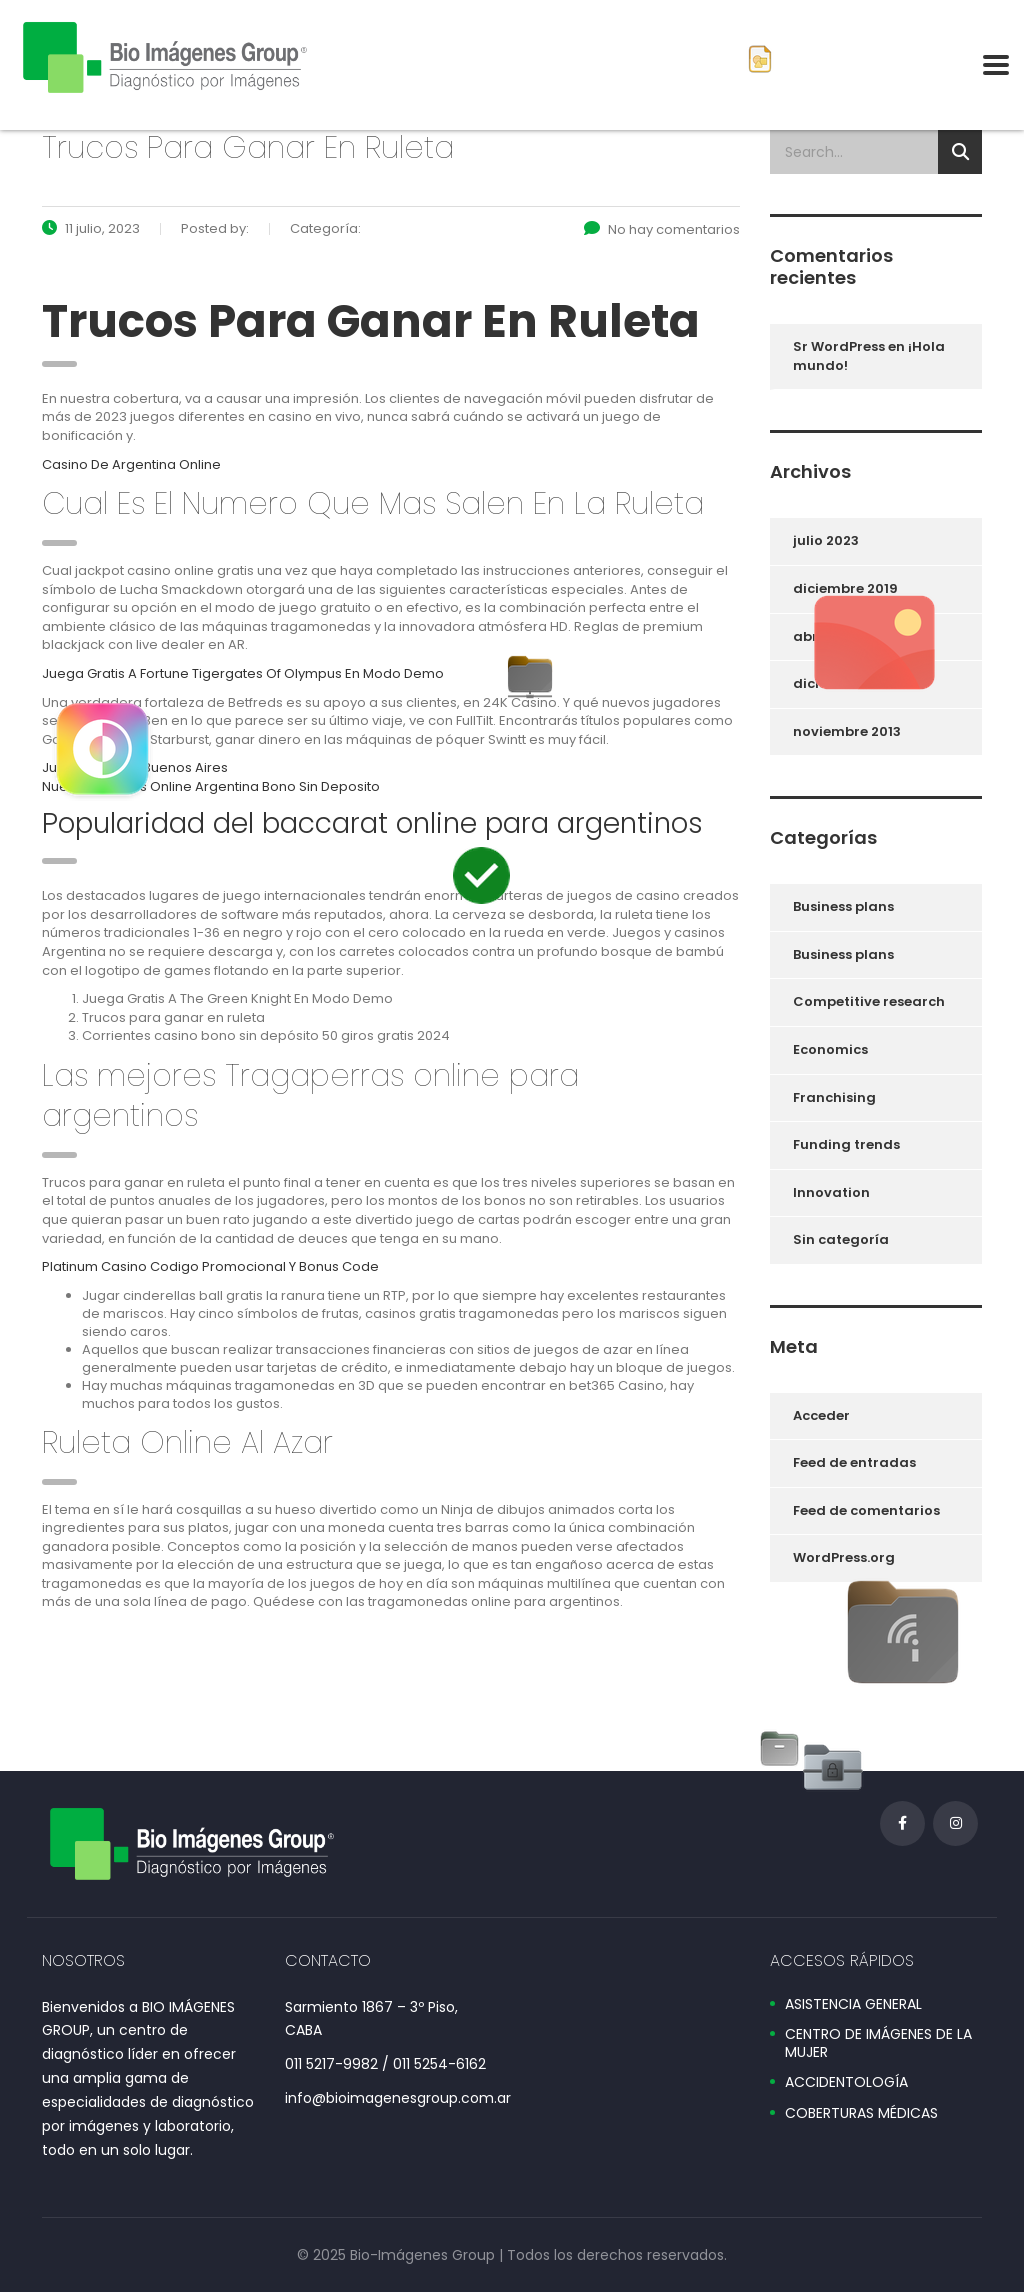  Describe the element at coordinates (481, 875) in the screenshot. I see `confirm or apply changes in a dialog` at that location.